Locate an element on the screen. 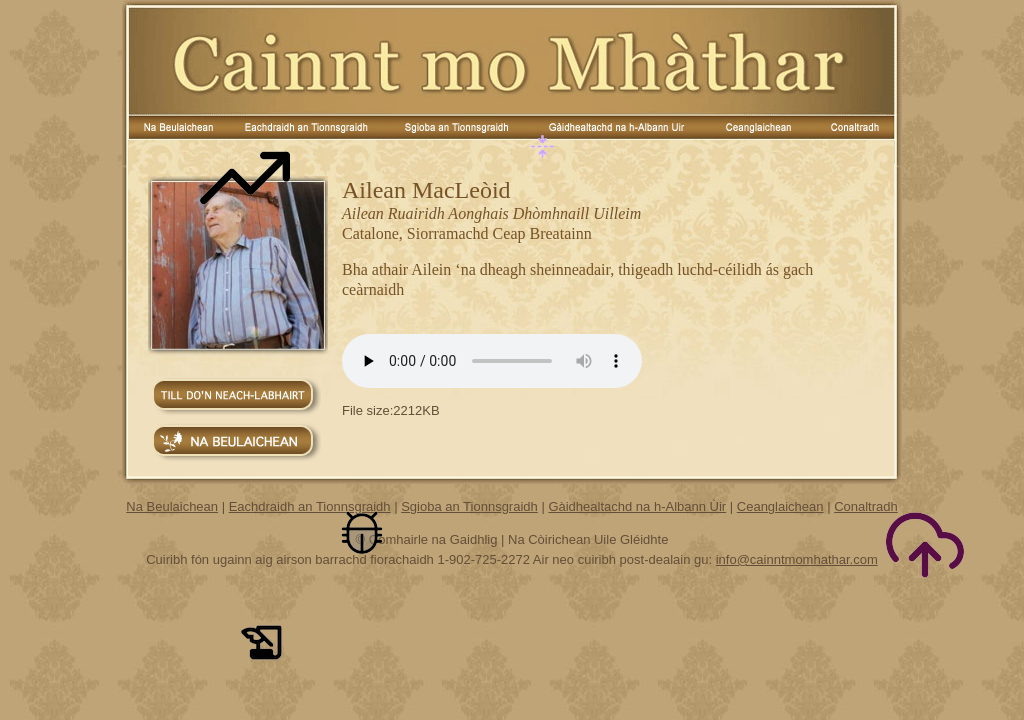 The width and height of the screenshot is (1024, 720). view document history or revisions is located at coordinates (262, 642).